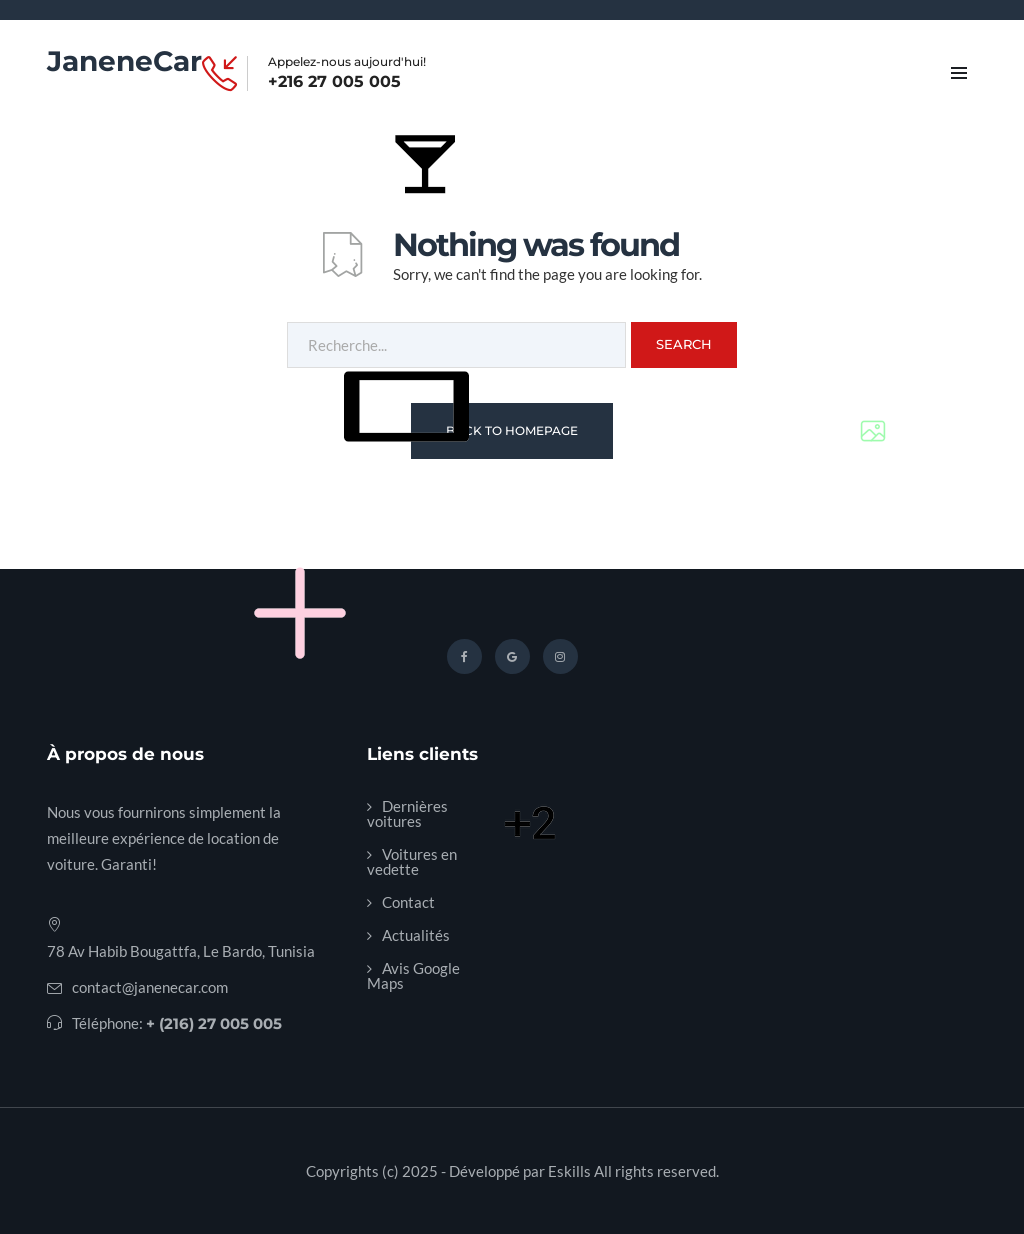 This screenshot has height=1234, width=1024. What do you see at coordinates (406, 406) in the screenshot?
I see `rotate device to landscape mode` at bounding box center [406, 406].